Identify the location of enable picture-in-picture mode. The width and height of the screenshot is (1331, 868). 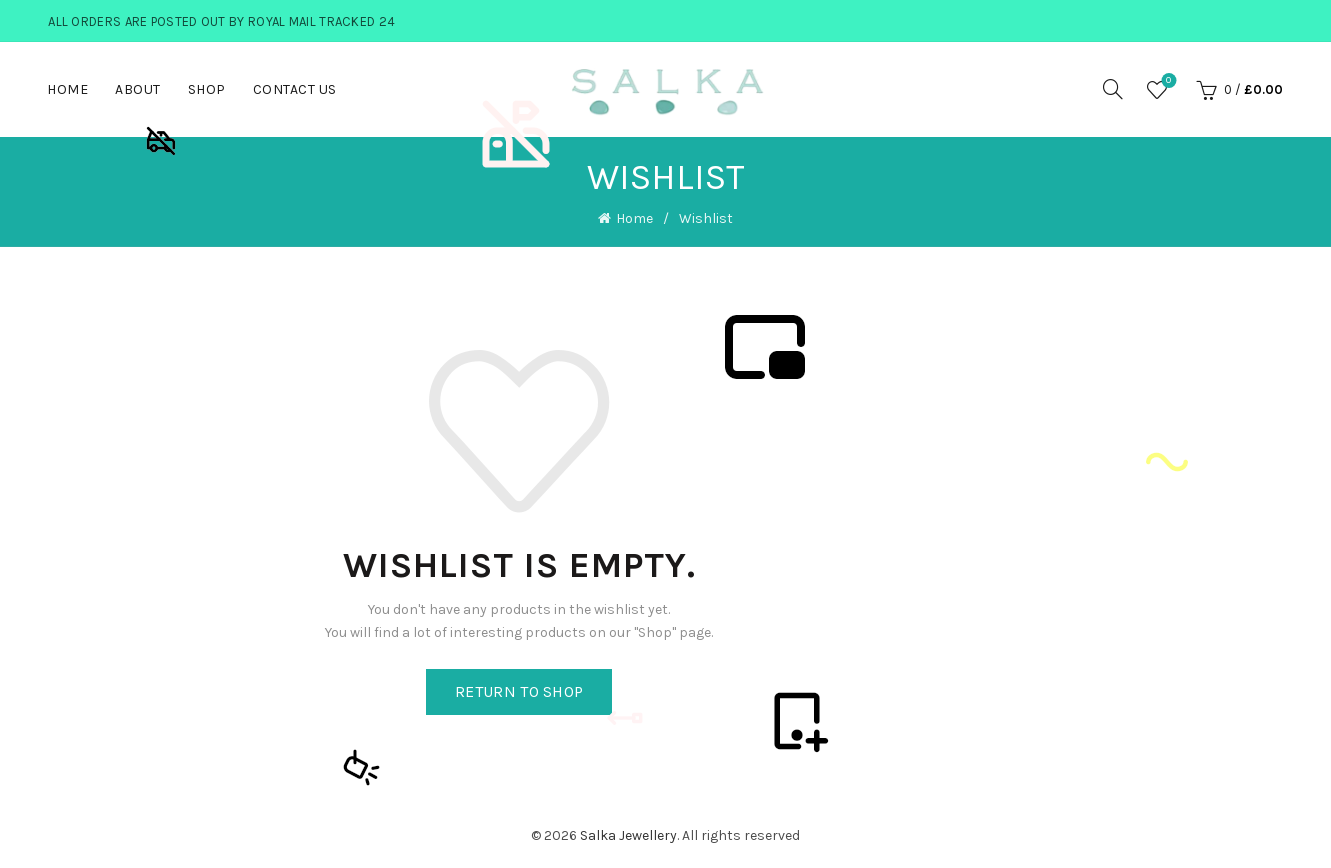
(765, 347).